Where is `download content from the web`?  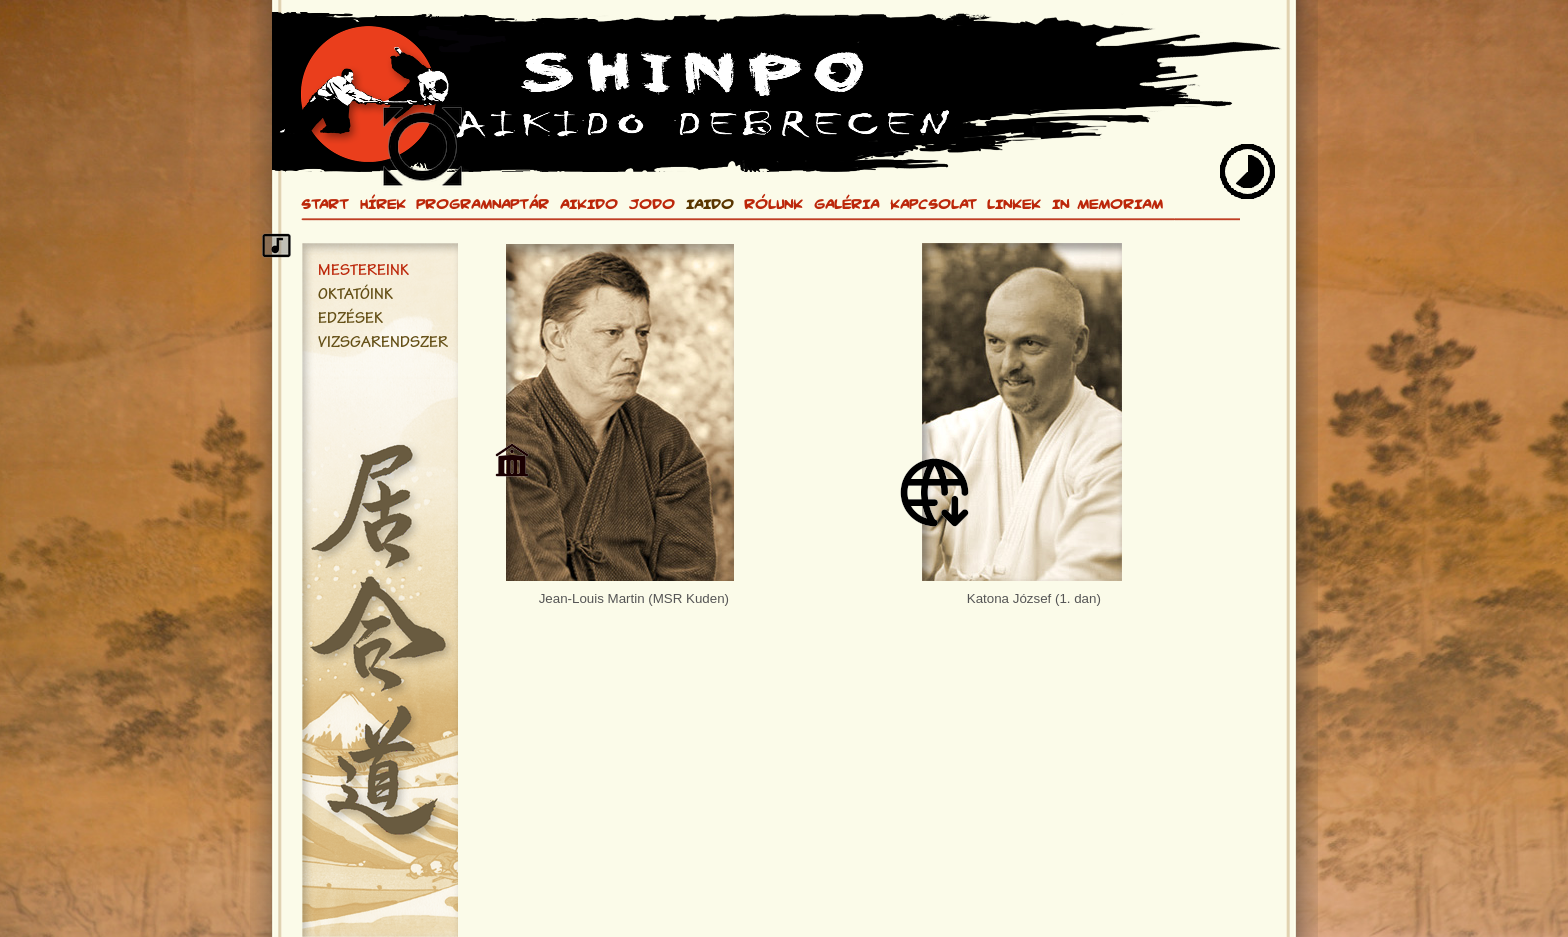 download content from the web is located at coordinates (934, 492).